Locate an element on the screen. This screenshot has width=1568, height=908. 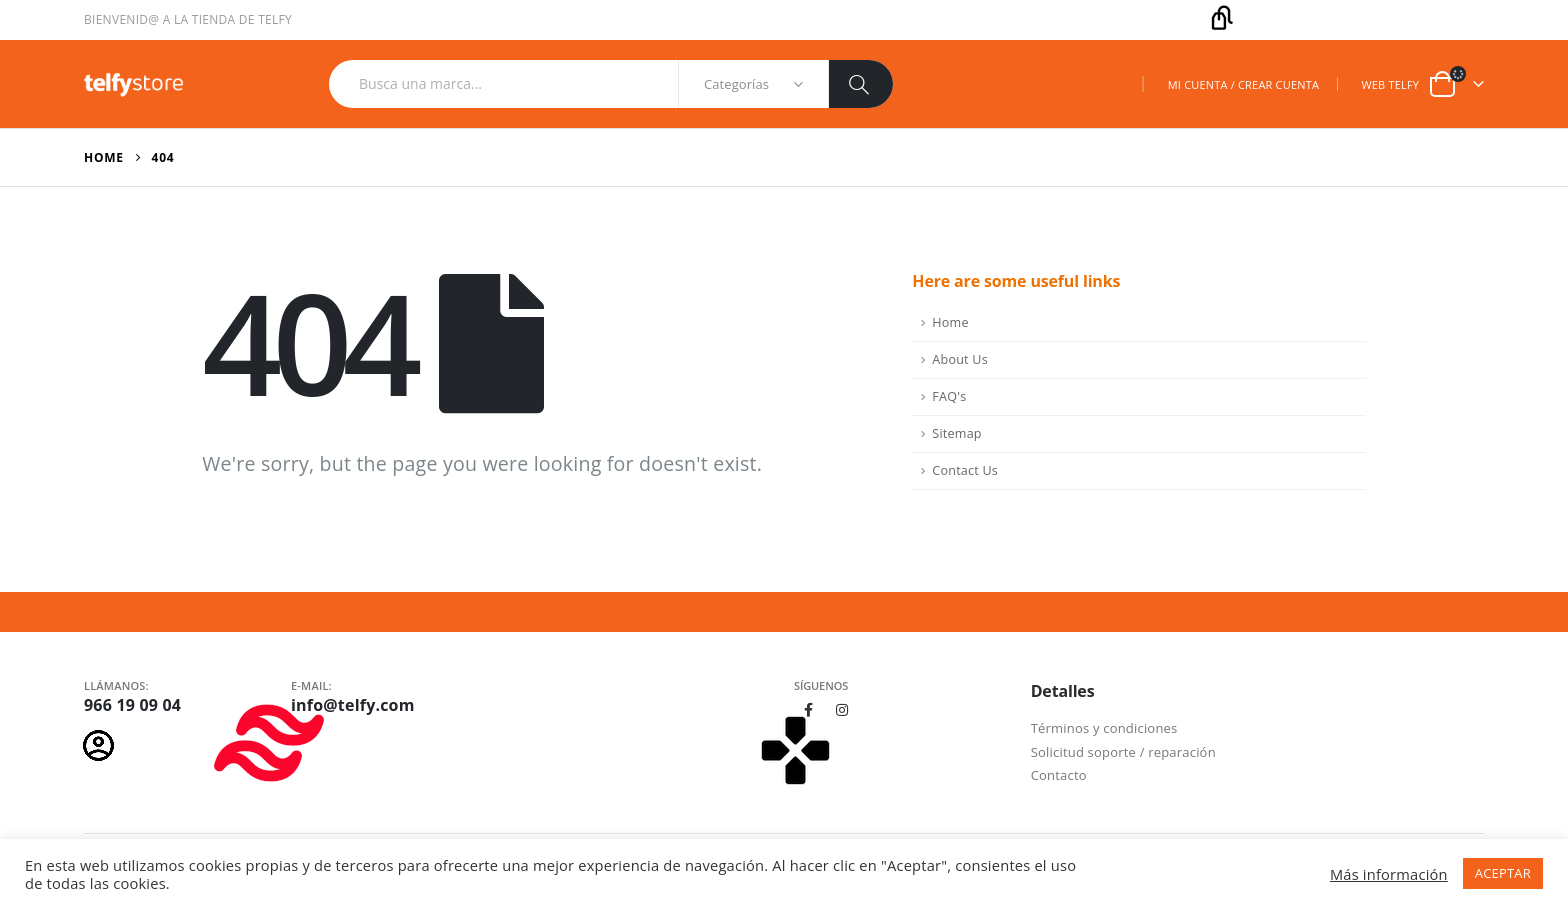
tailwind css framework logo is located at coordinates (269, 743).